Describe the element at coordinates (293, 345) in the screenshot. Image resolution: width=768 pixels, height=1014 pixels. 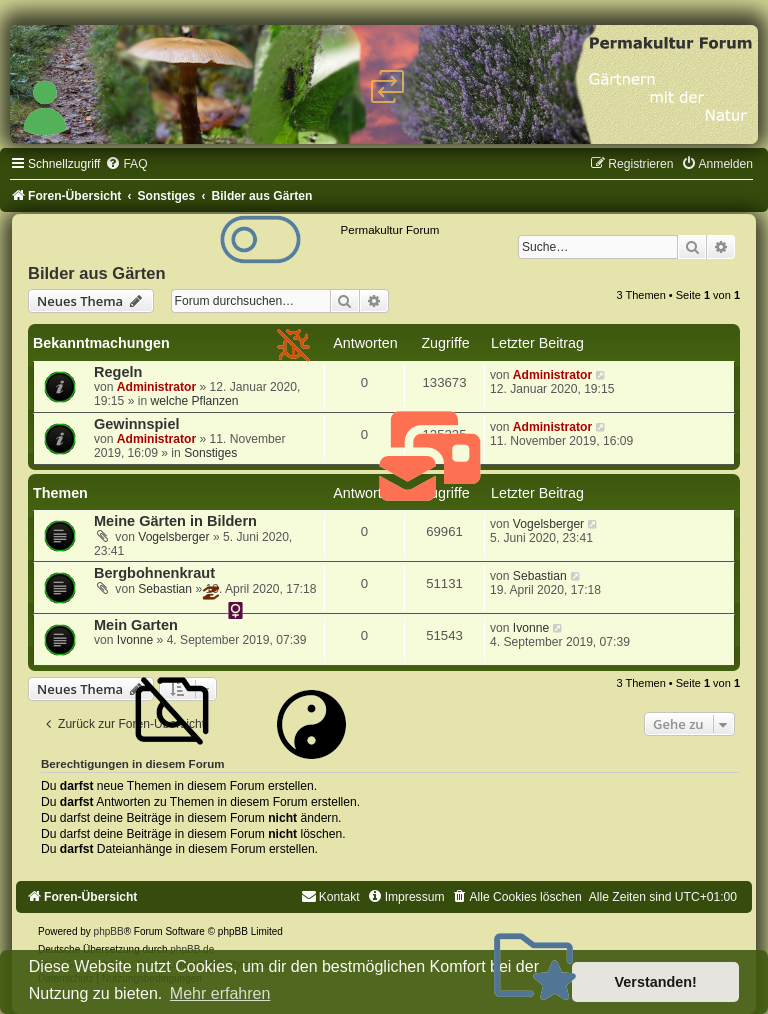
I see `disable bug tracking or error reporting` at that location.